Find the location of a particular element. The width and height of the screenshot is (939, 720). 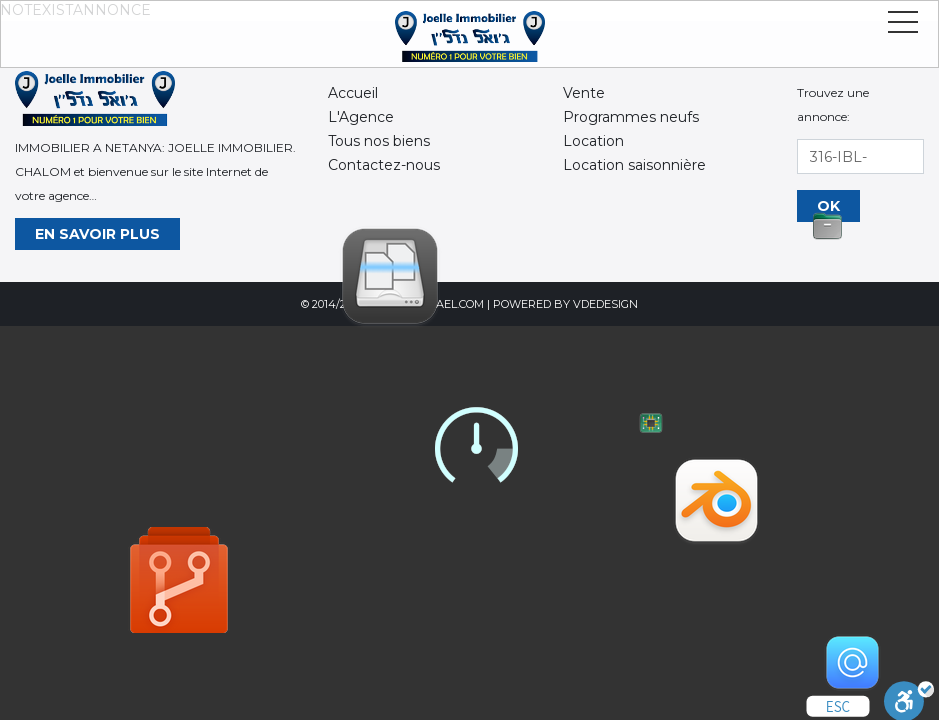

open cpu-x system monitoring app is located at coordinates (651, 423).